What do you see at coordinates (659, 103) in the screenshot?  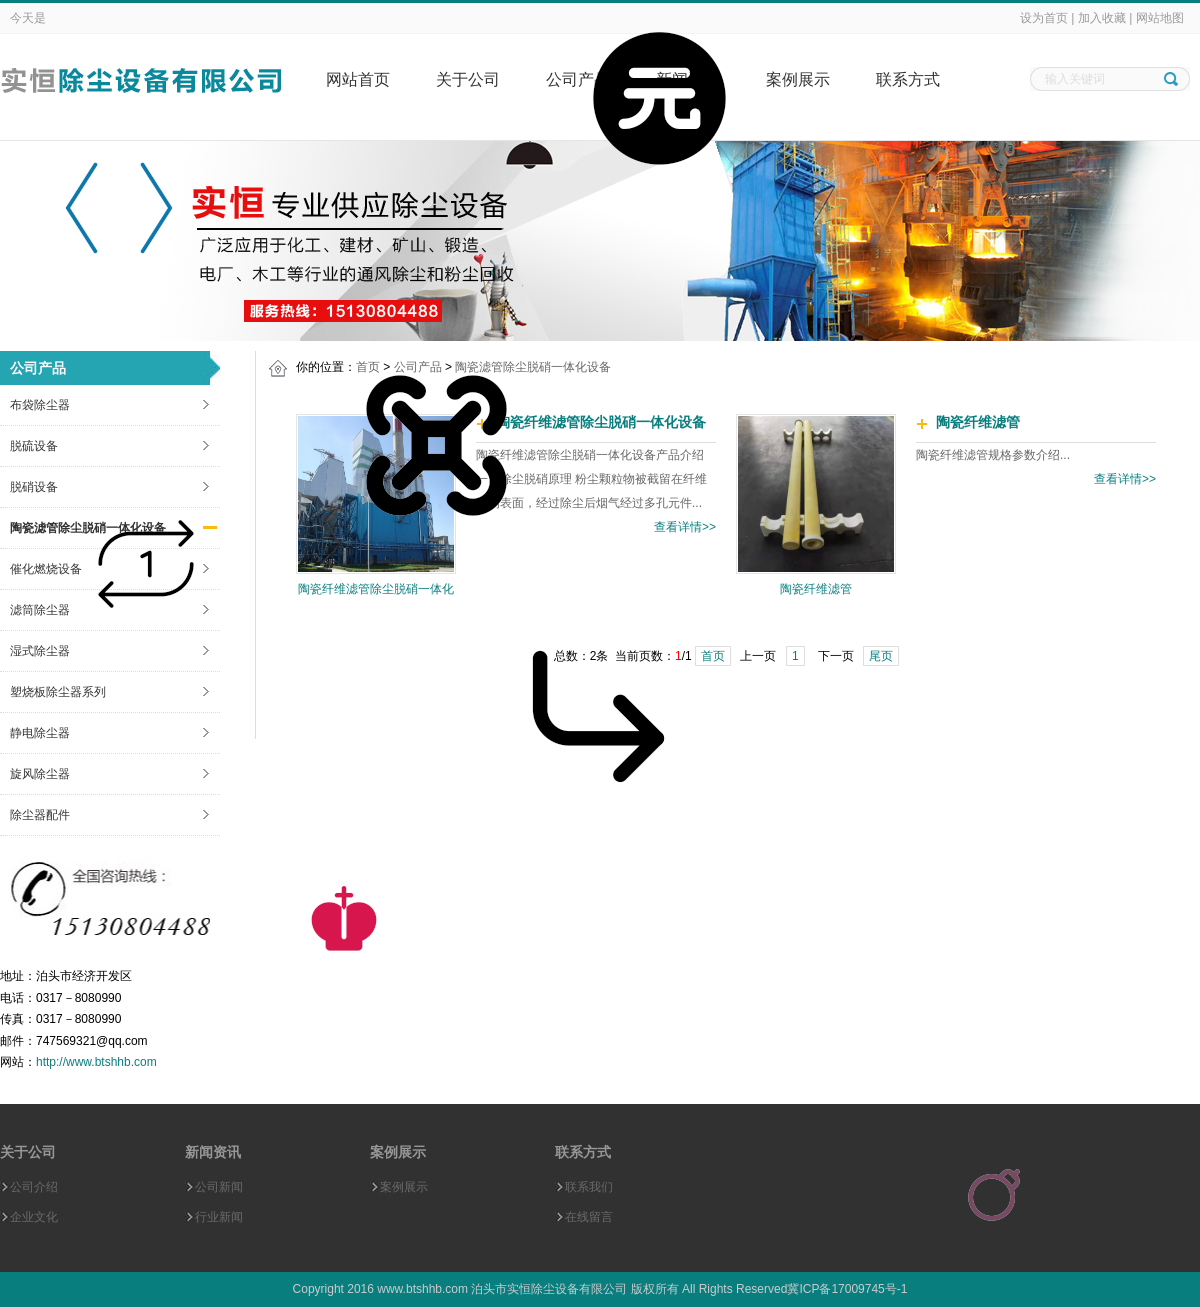 I see `chinese yuan currency indicator` at bounding box center [659, 103].